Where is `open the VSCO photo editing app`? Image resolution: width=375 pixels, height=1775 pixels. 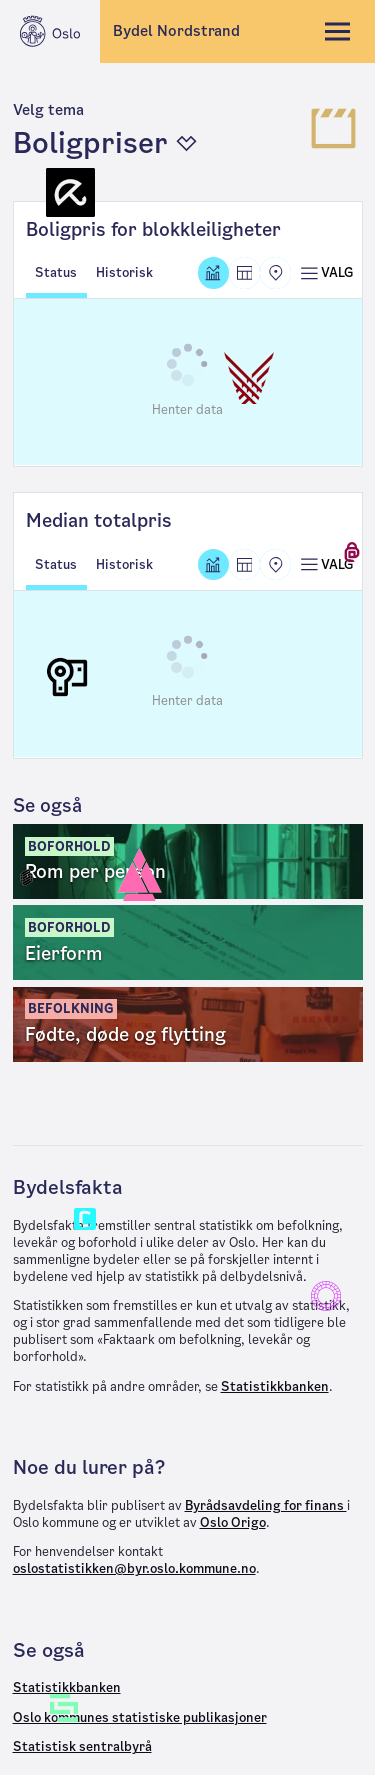
open the VSCO photo editing app is located at coordinates (326, 1296).